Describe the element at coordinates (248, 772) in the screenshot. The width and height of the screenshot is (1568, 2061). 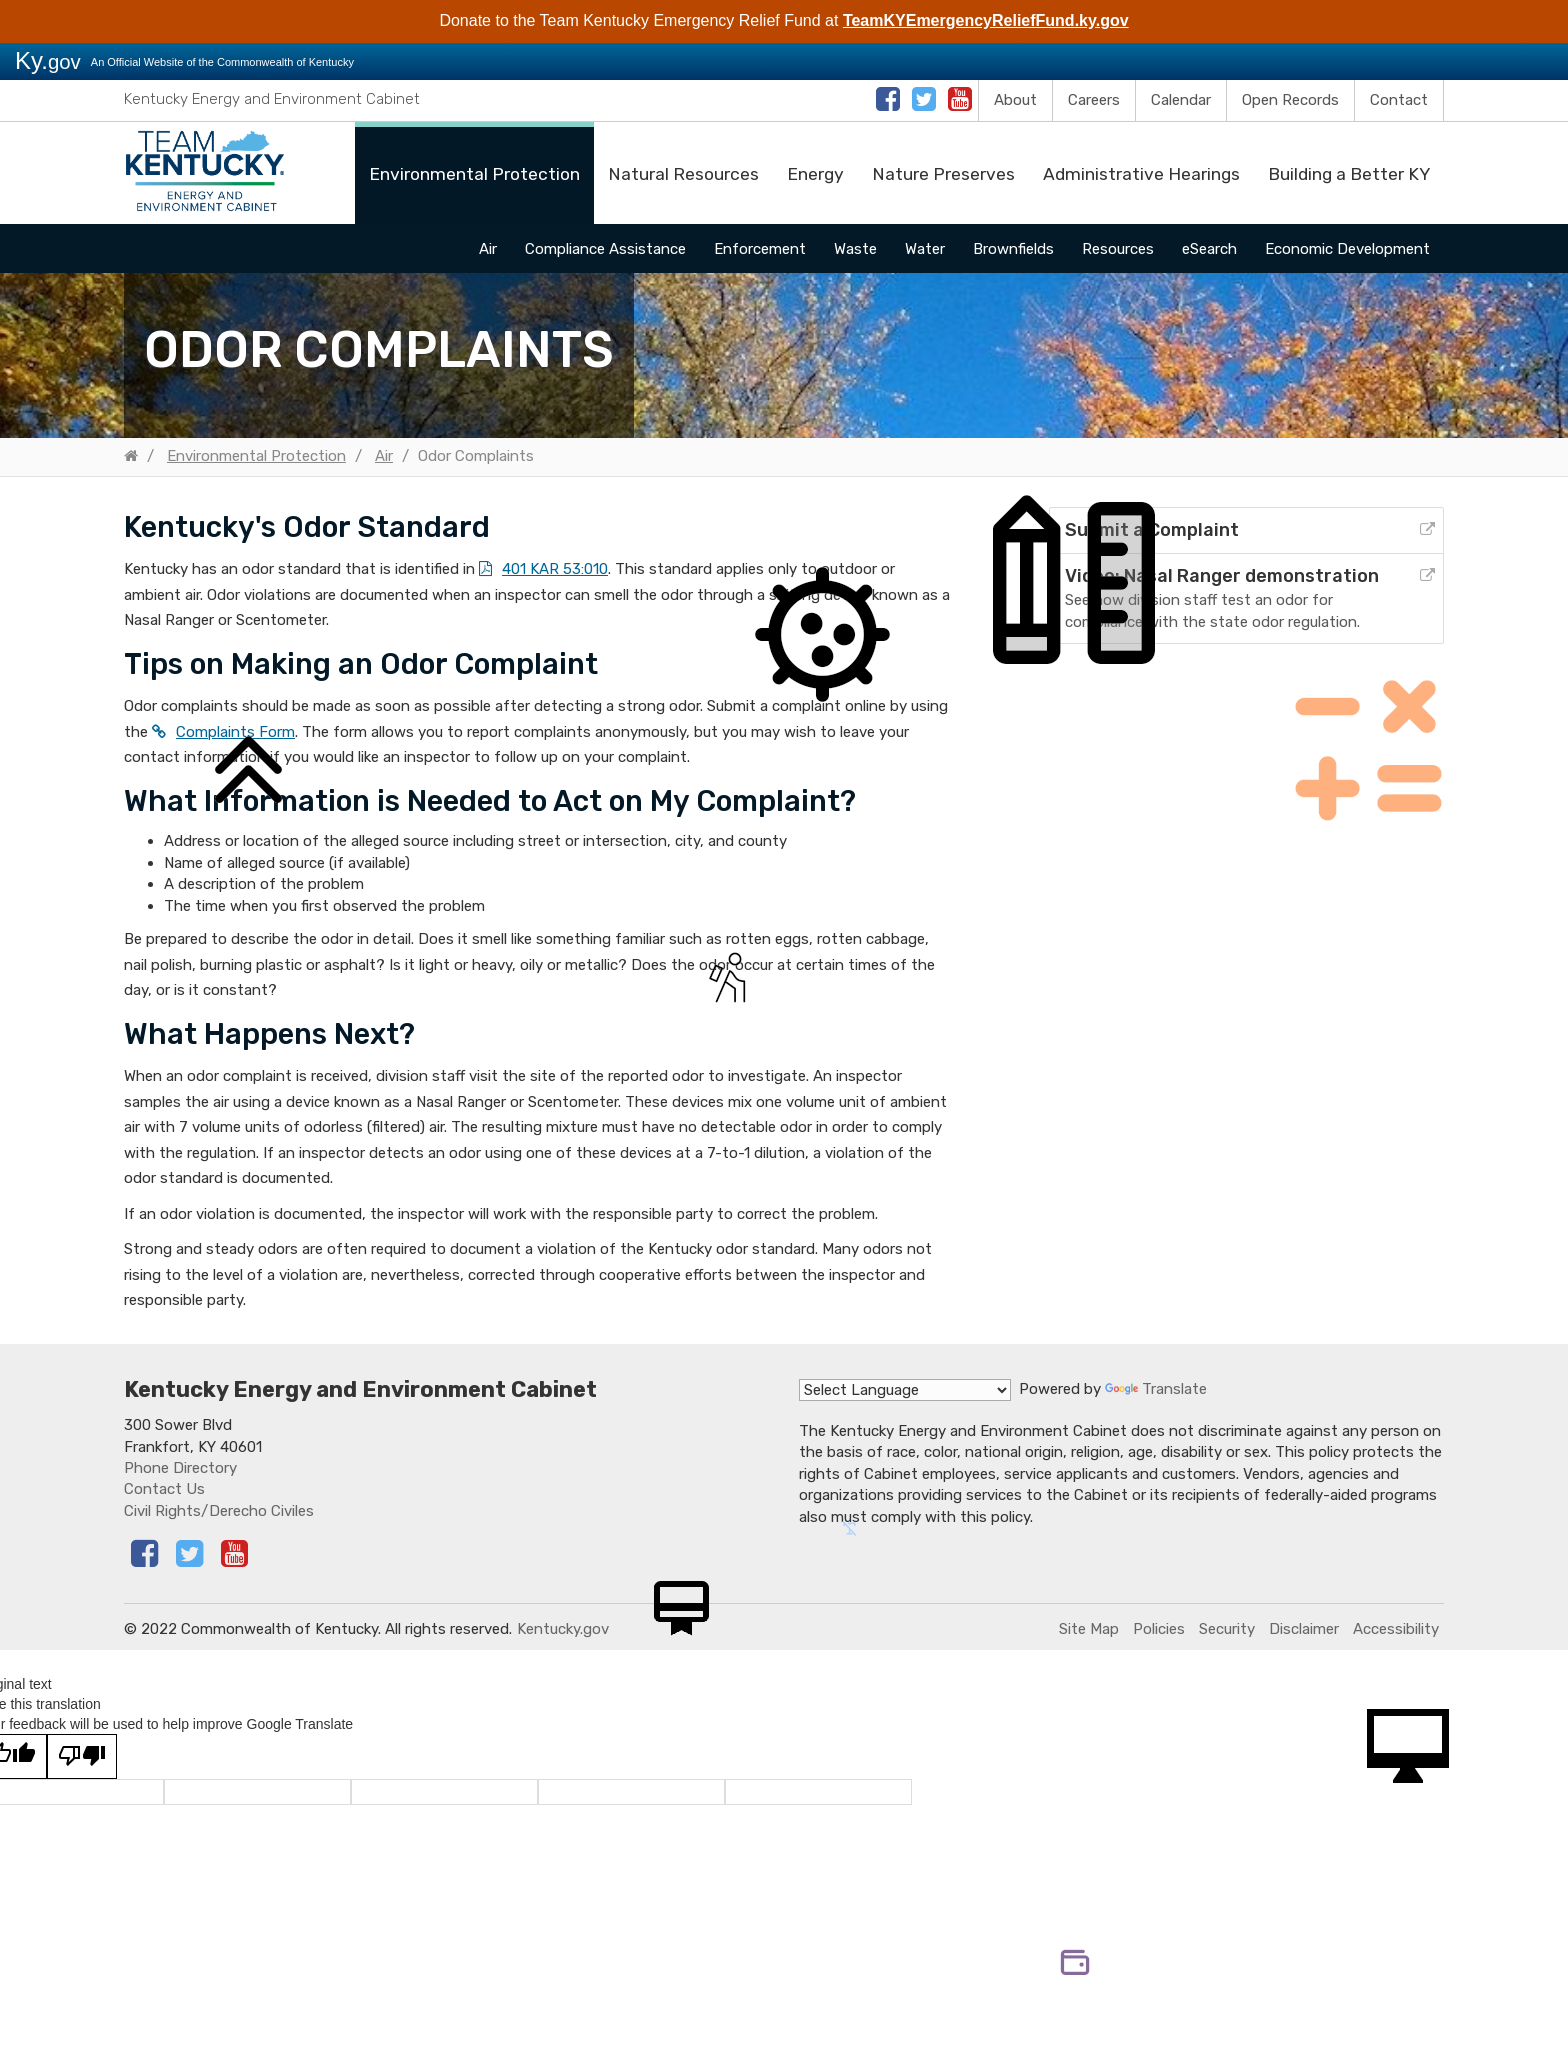
I see `scroll to top of page` at that location.